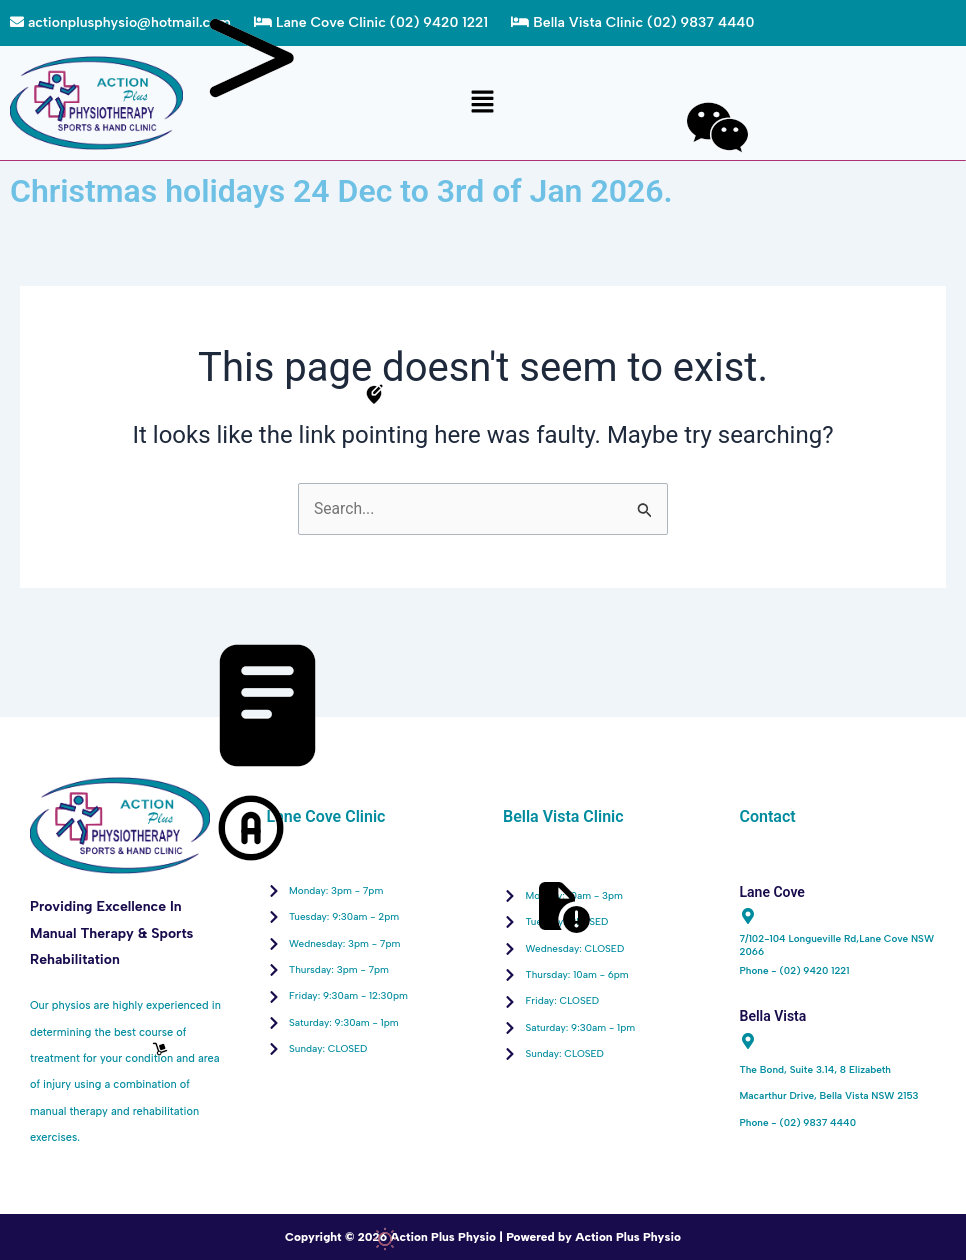  What do you see at coordinates (267, 705) in the screenshot?
I see `open reader mode for distraction-free viewing` at bounding box center [267, 705].